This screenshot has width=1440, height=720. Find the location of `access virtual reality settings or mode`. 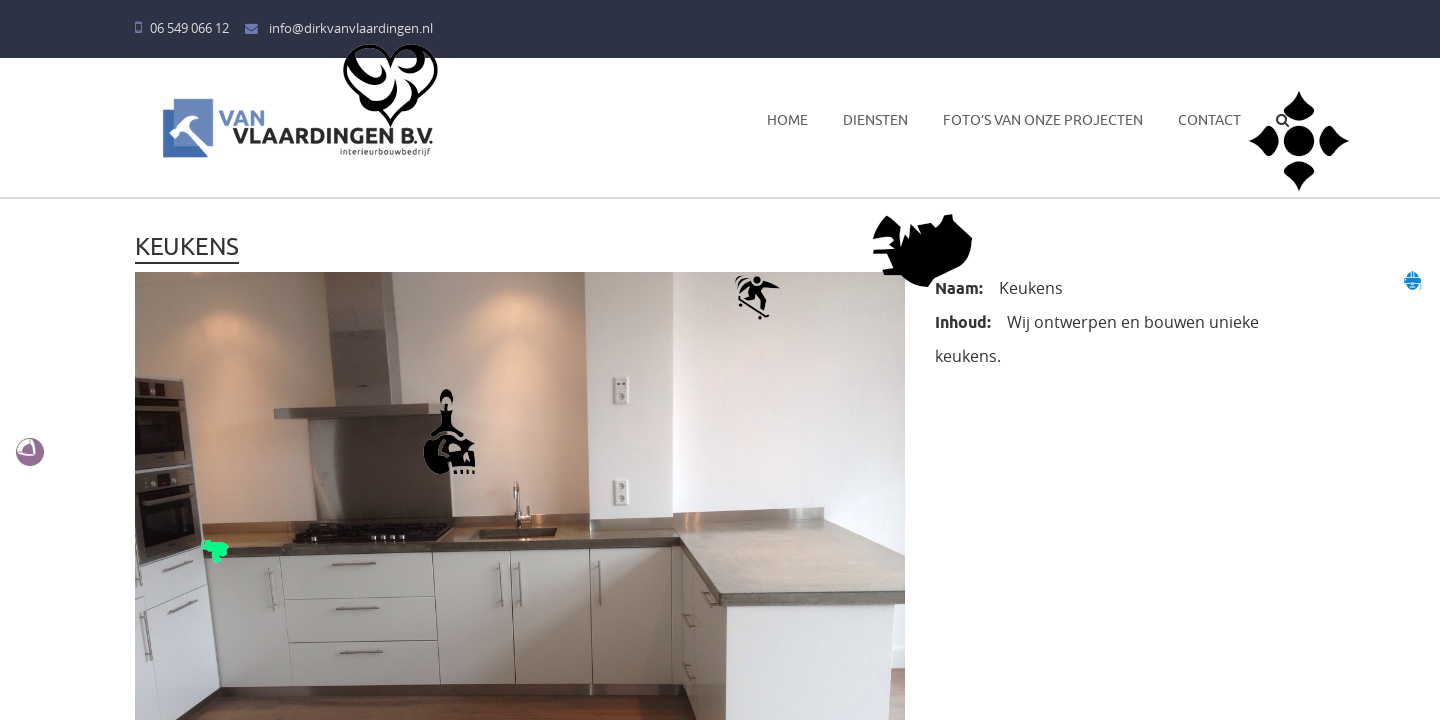

access virtual reality settings or mode is located at coordinates (1412, 280).